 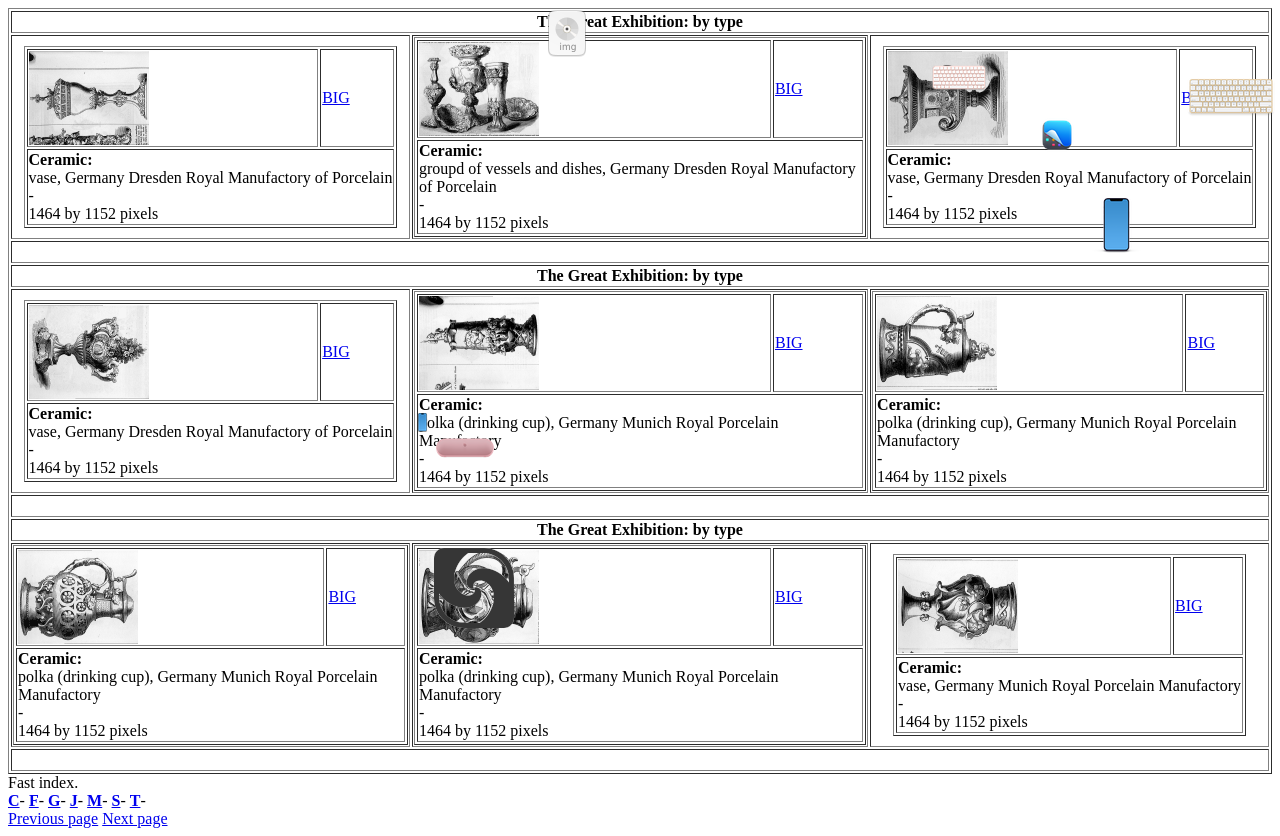 What do you see at coordinates (1231, 96) in the screenshot?
I see `apple magic keyboard with touch id in yellow` at bounding box center [1231, 96].